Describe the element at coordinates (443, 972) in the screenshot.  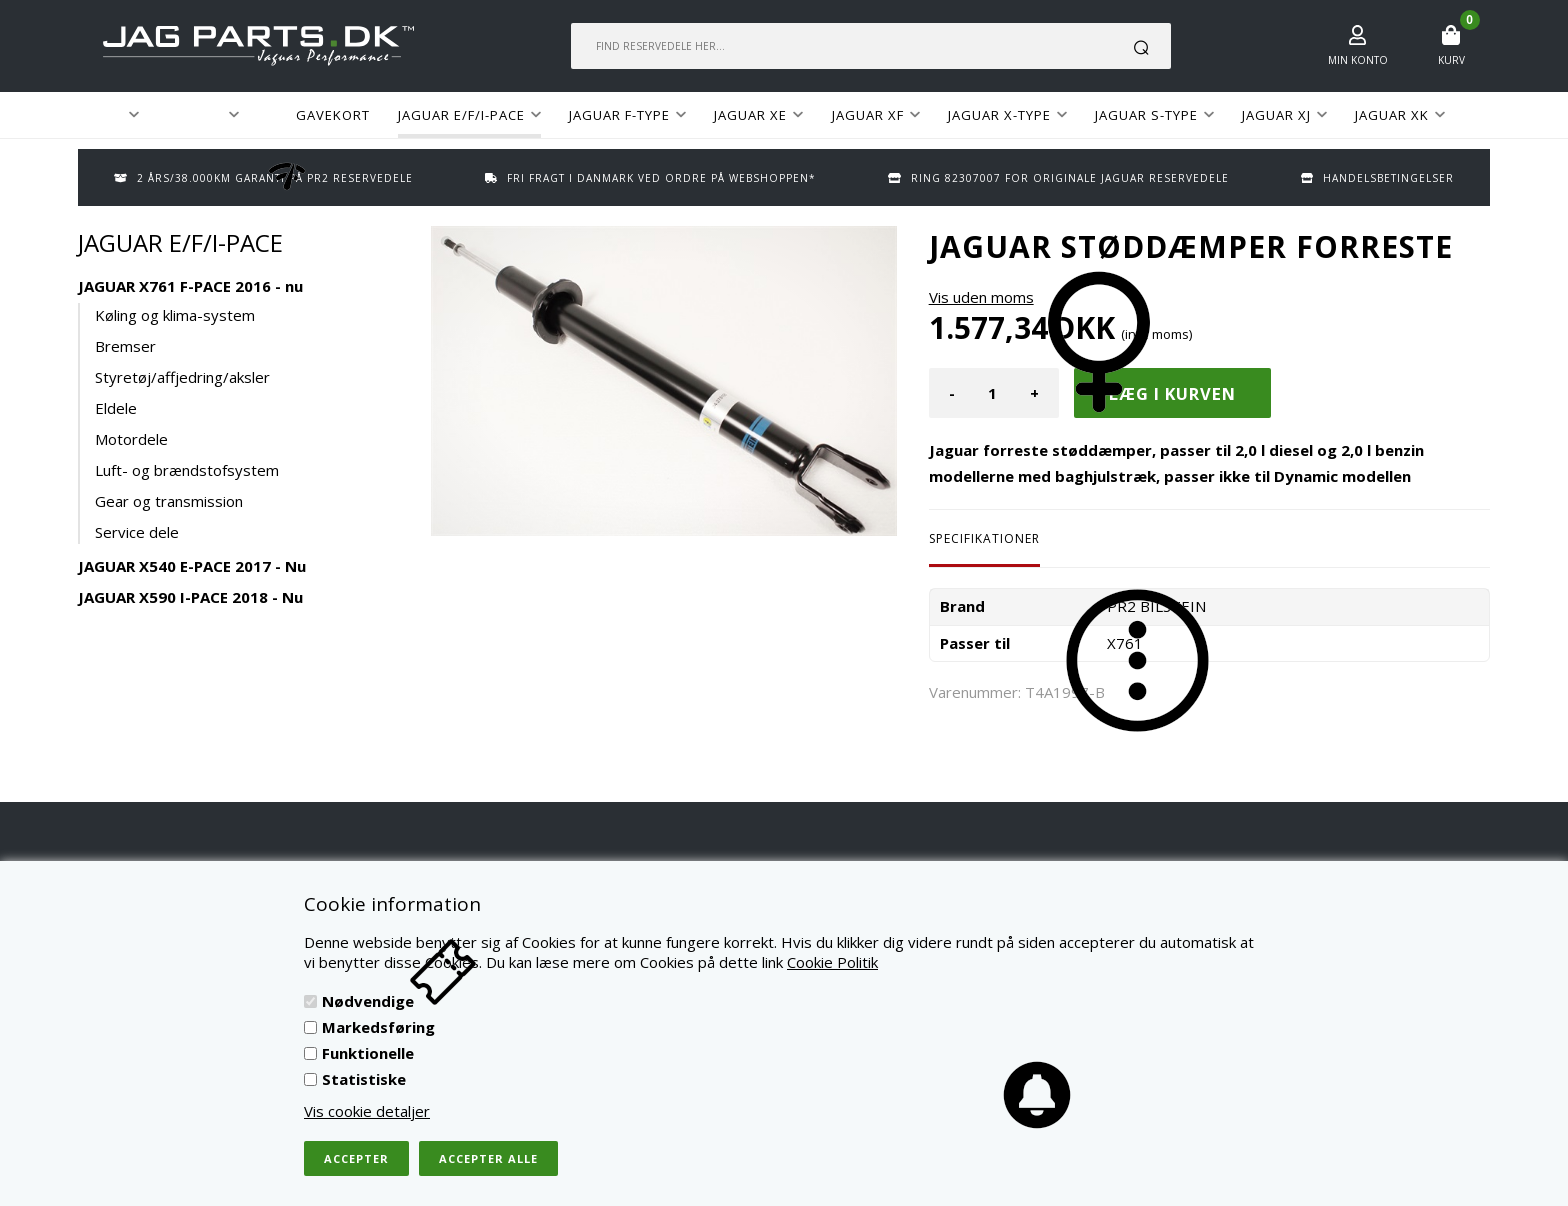
I see `view your tickets or passes` at that location.